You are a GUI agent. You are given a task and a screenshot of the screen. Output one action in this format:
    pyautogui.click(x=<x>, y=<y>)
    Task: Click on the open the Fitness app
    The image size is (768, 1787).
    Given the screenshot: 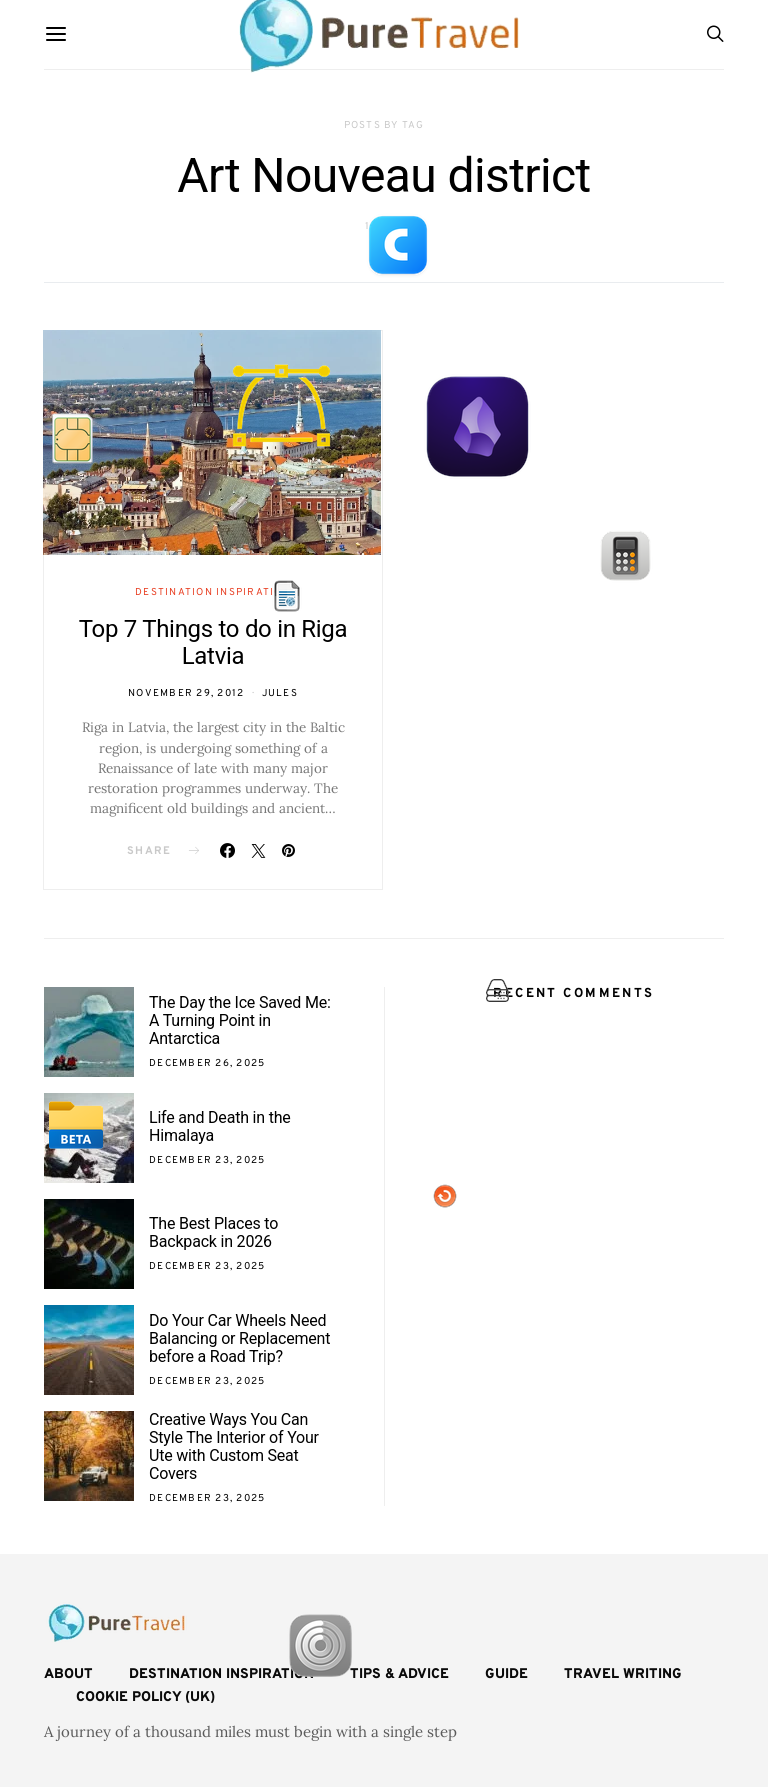 What is the action you would take?
    pyautogui.click(x=320, y=1645)
    